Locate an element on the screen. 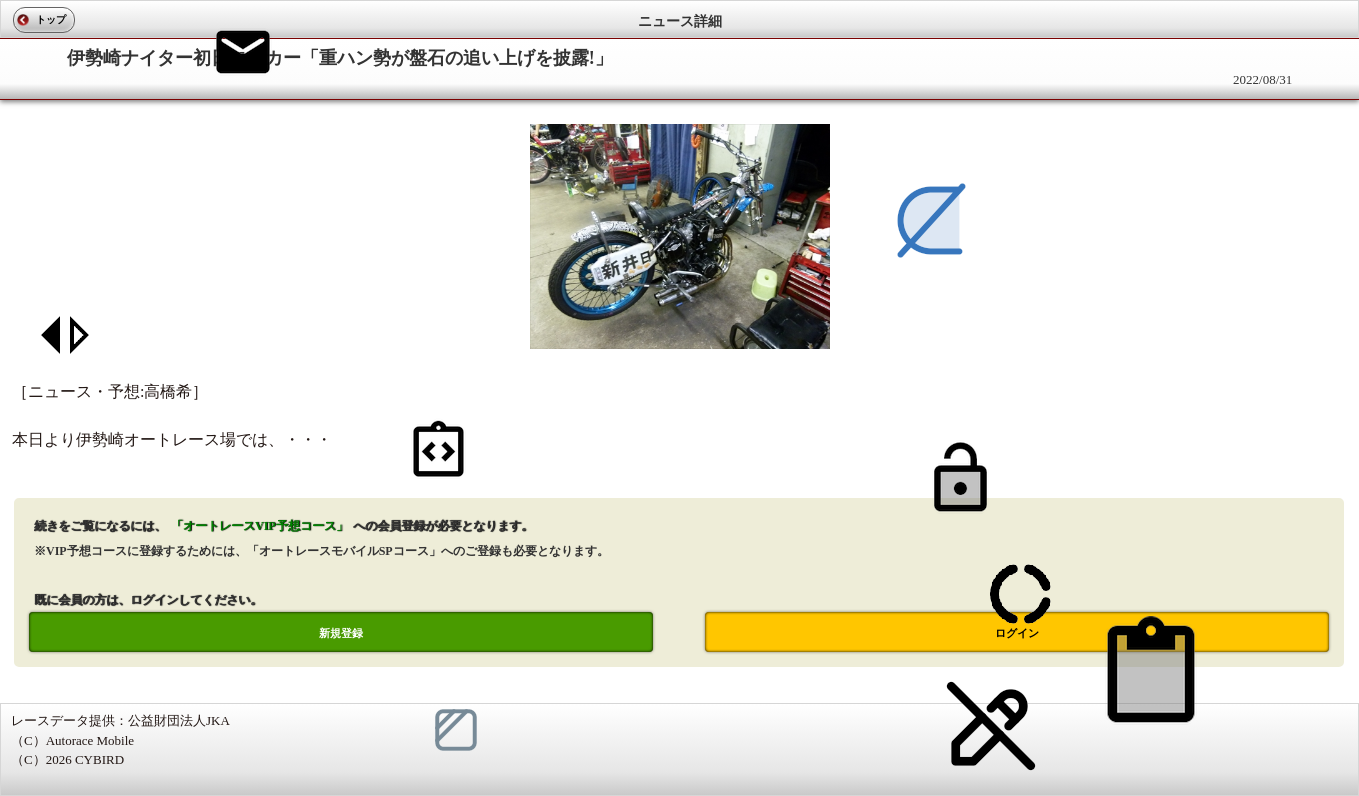 This screenshot has width=1359, height=796. dry in shade laundry care instruction is located at coordinates (456, 730).